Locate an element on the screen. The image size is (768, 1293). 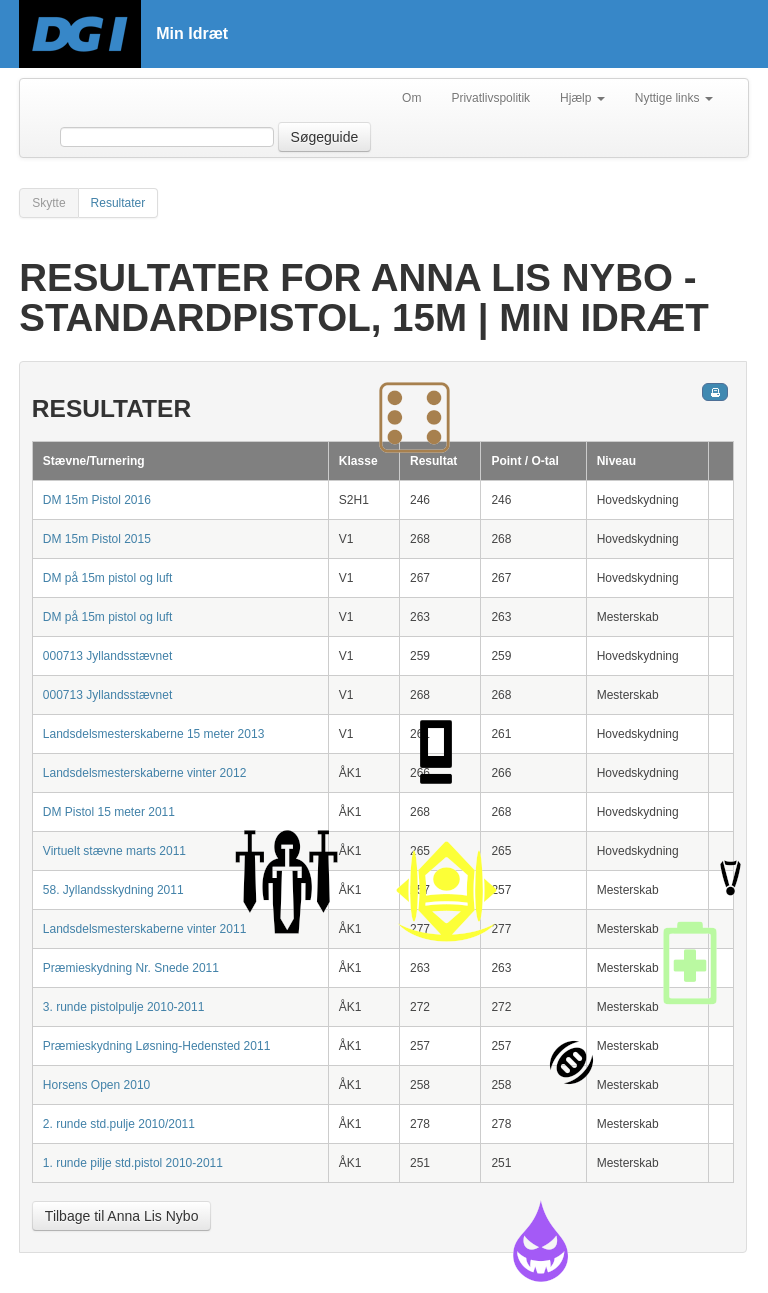
abstract logo or brand identity element is located at coordinates (571, 1062).